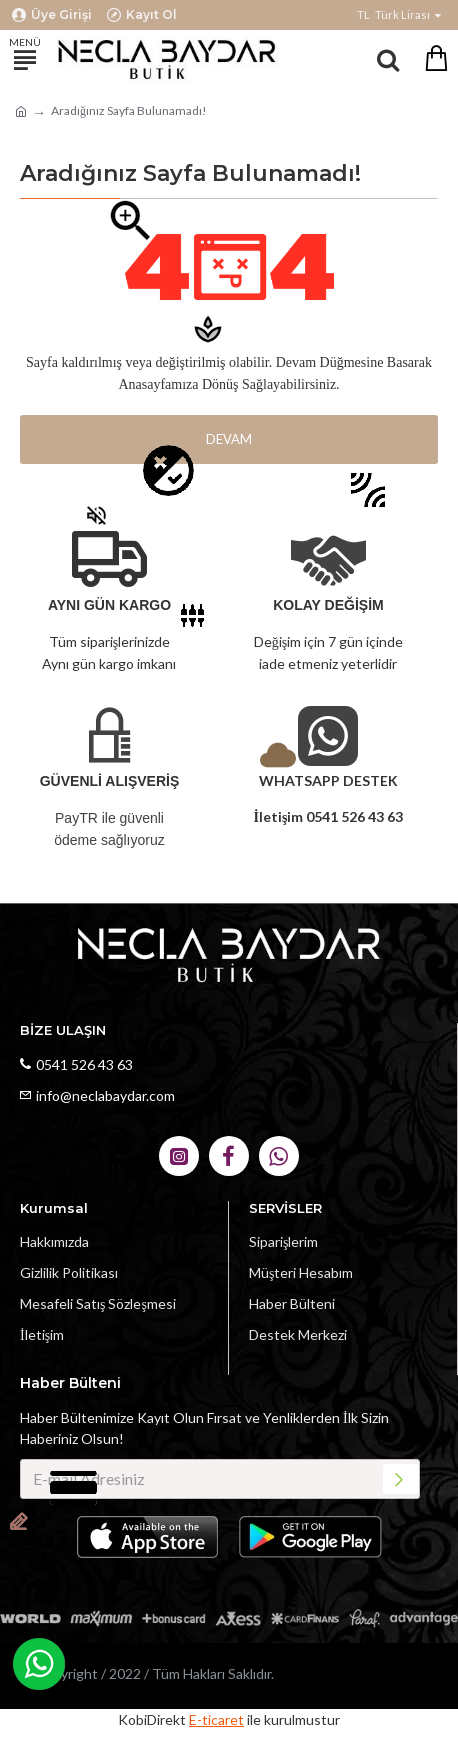 The image size is (458, 1745). I want to click on access spa or wellness services, so click(208, 329).